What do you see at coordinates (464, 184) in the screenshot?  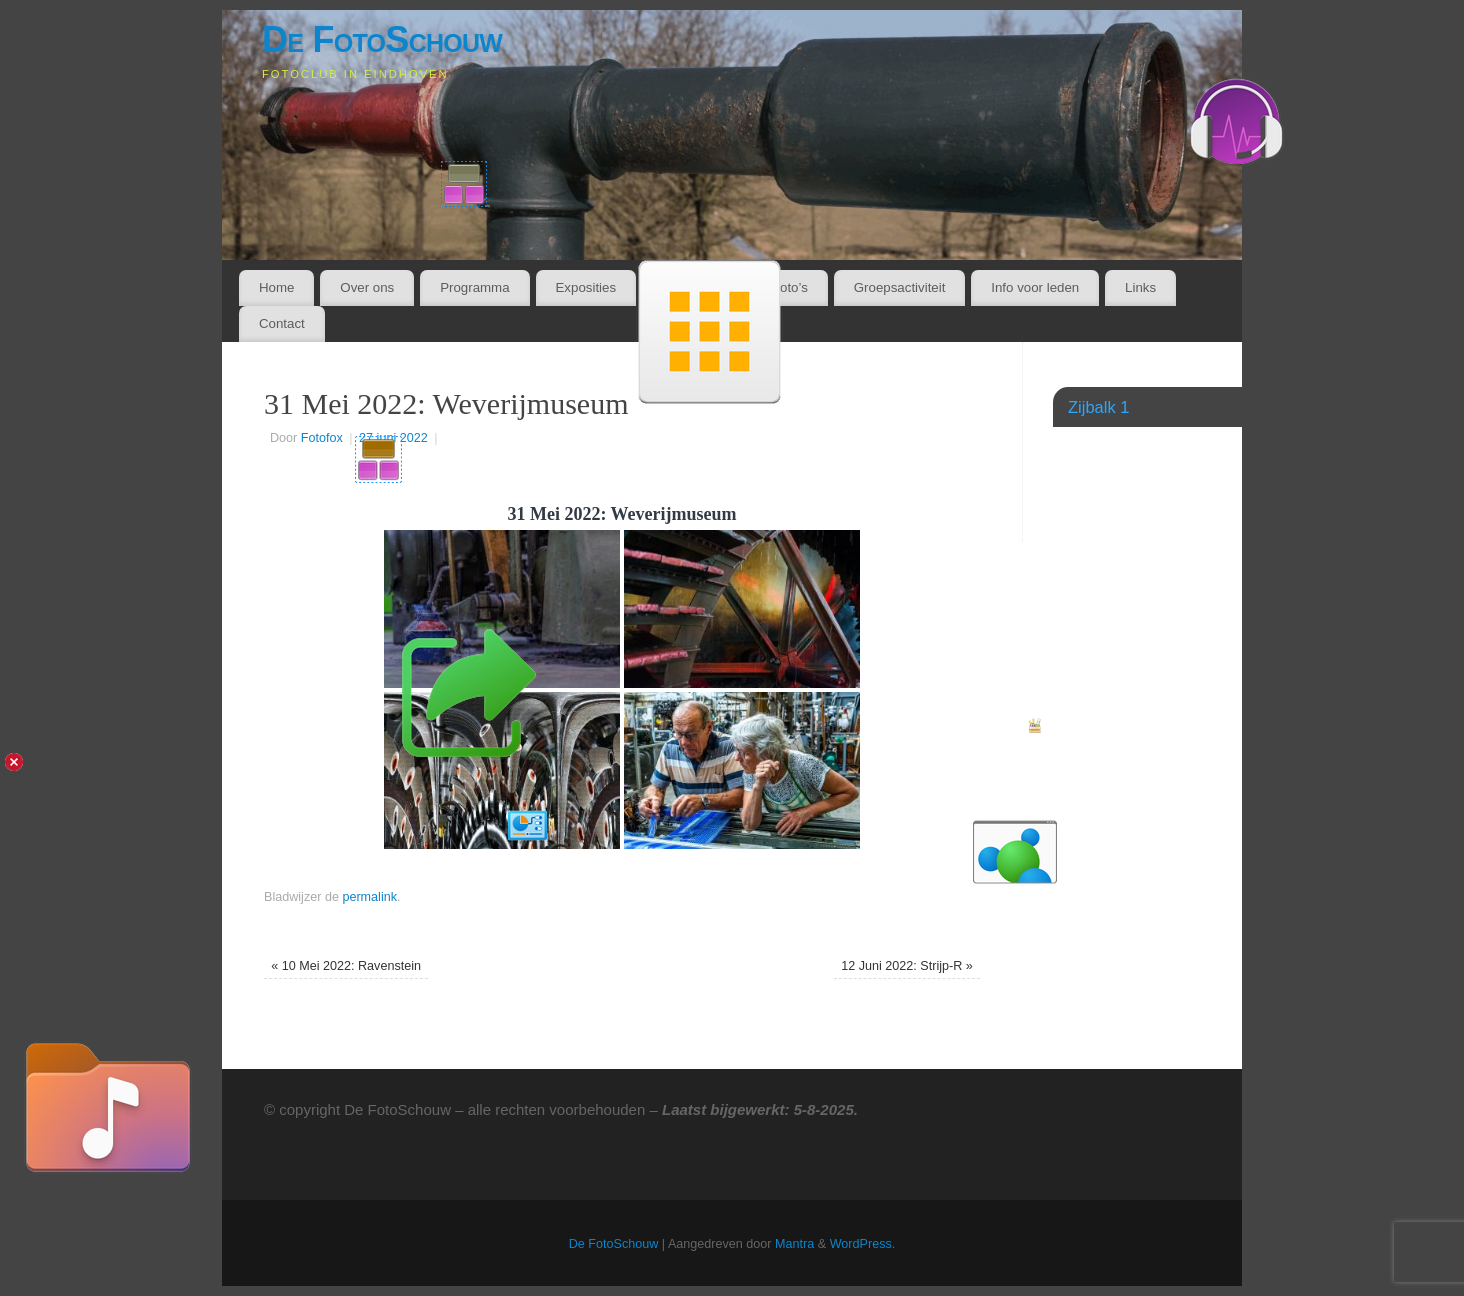 I see `select all items in the current view` at bounding box center [464, 184].